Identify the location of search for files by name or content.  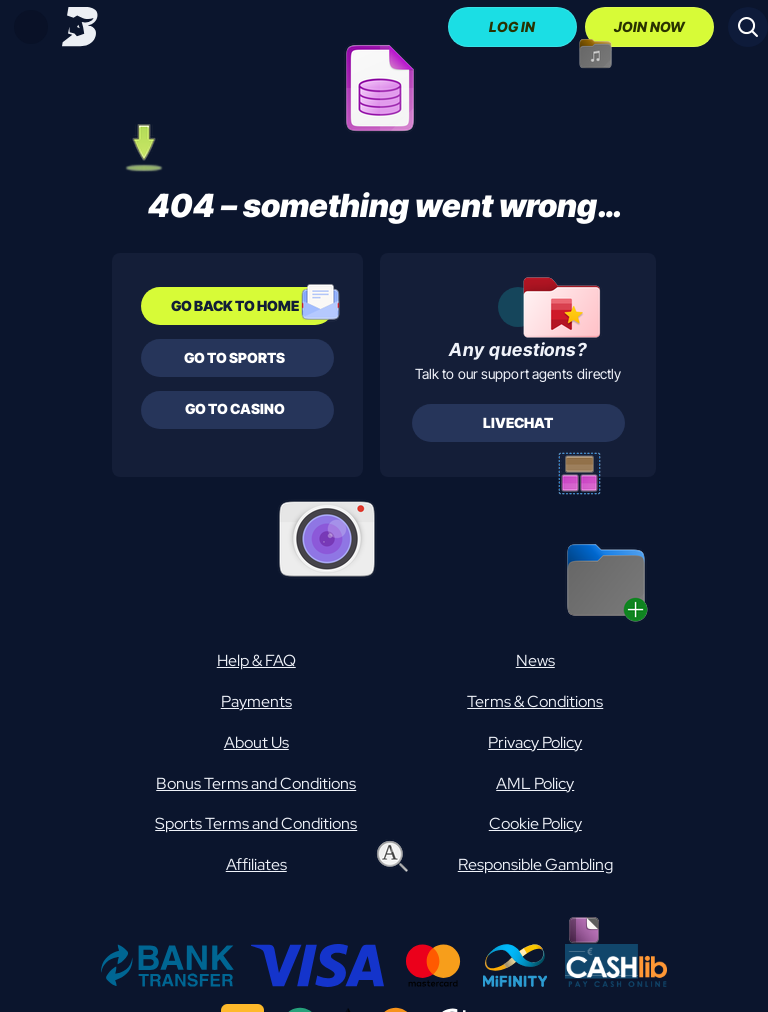
(392, 856).